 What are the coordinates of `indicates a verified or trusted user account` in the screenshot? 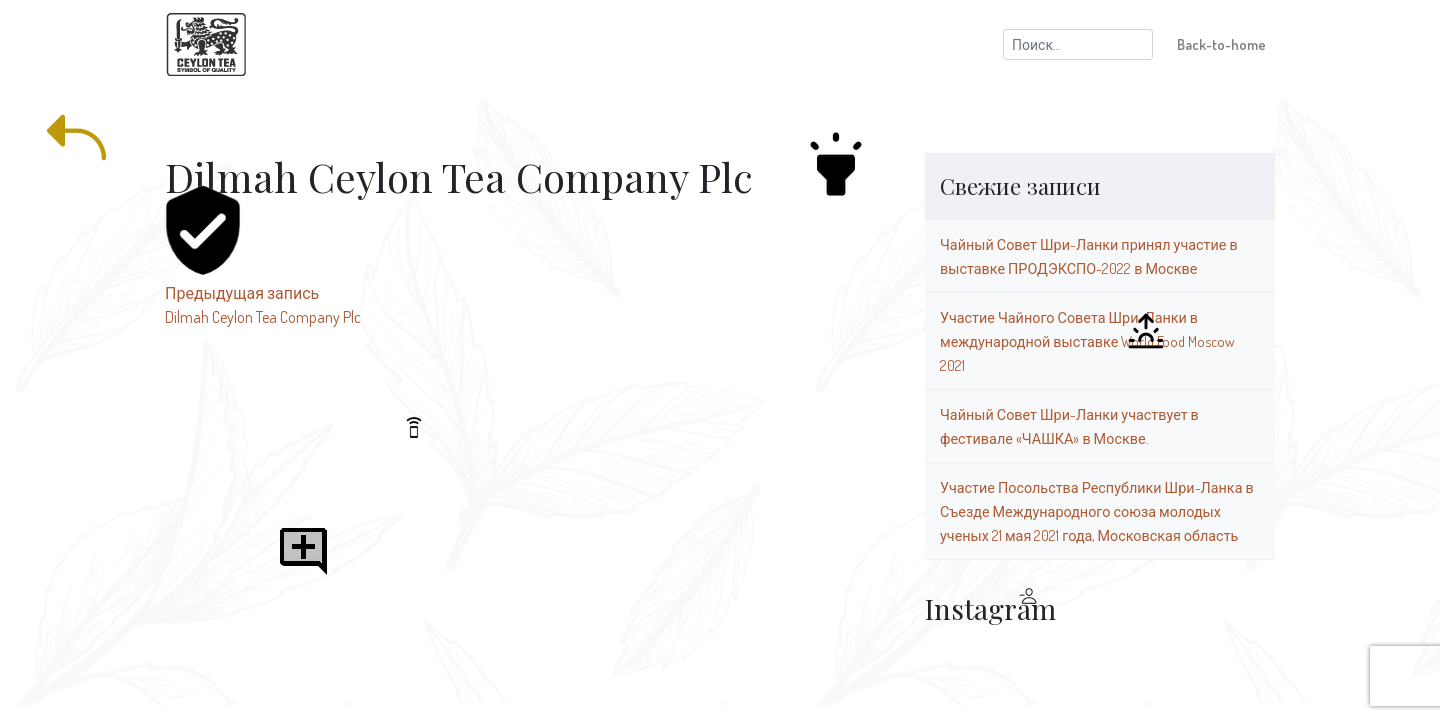 It's located at (203, 230).